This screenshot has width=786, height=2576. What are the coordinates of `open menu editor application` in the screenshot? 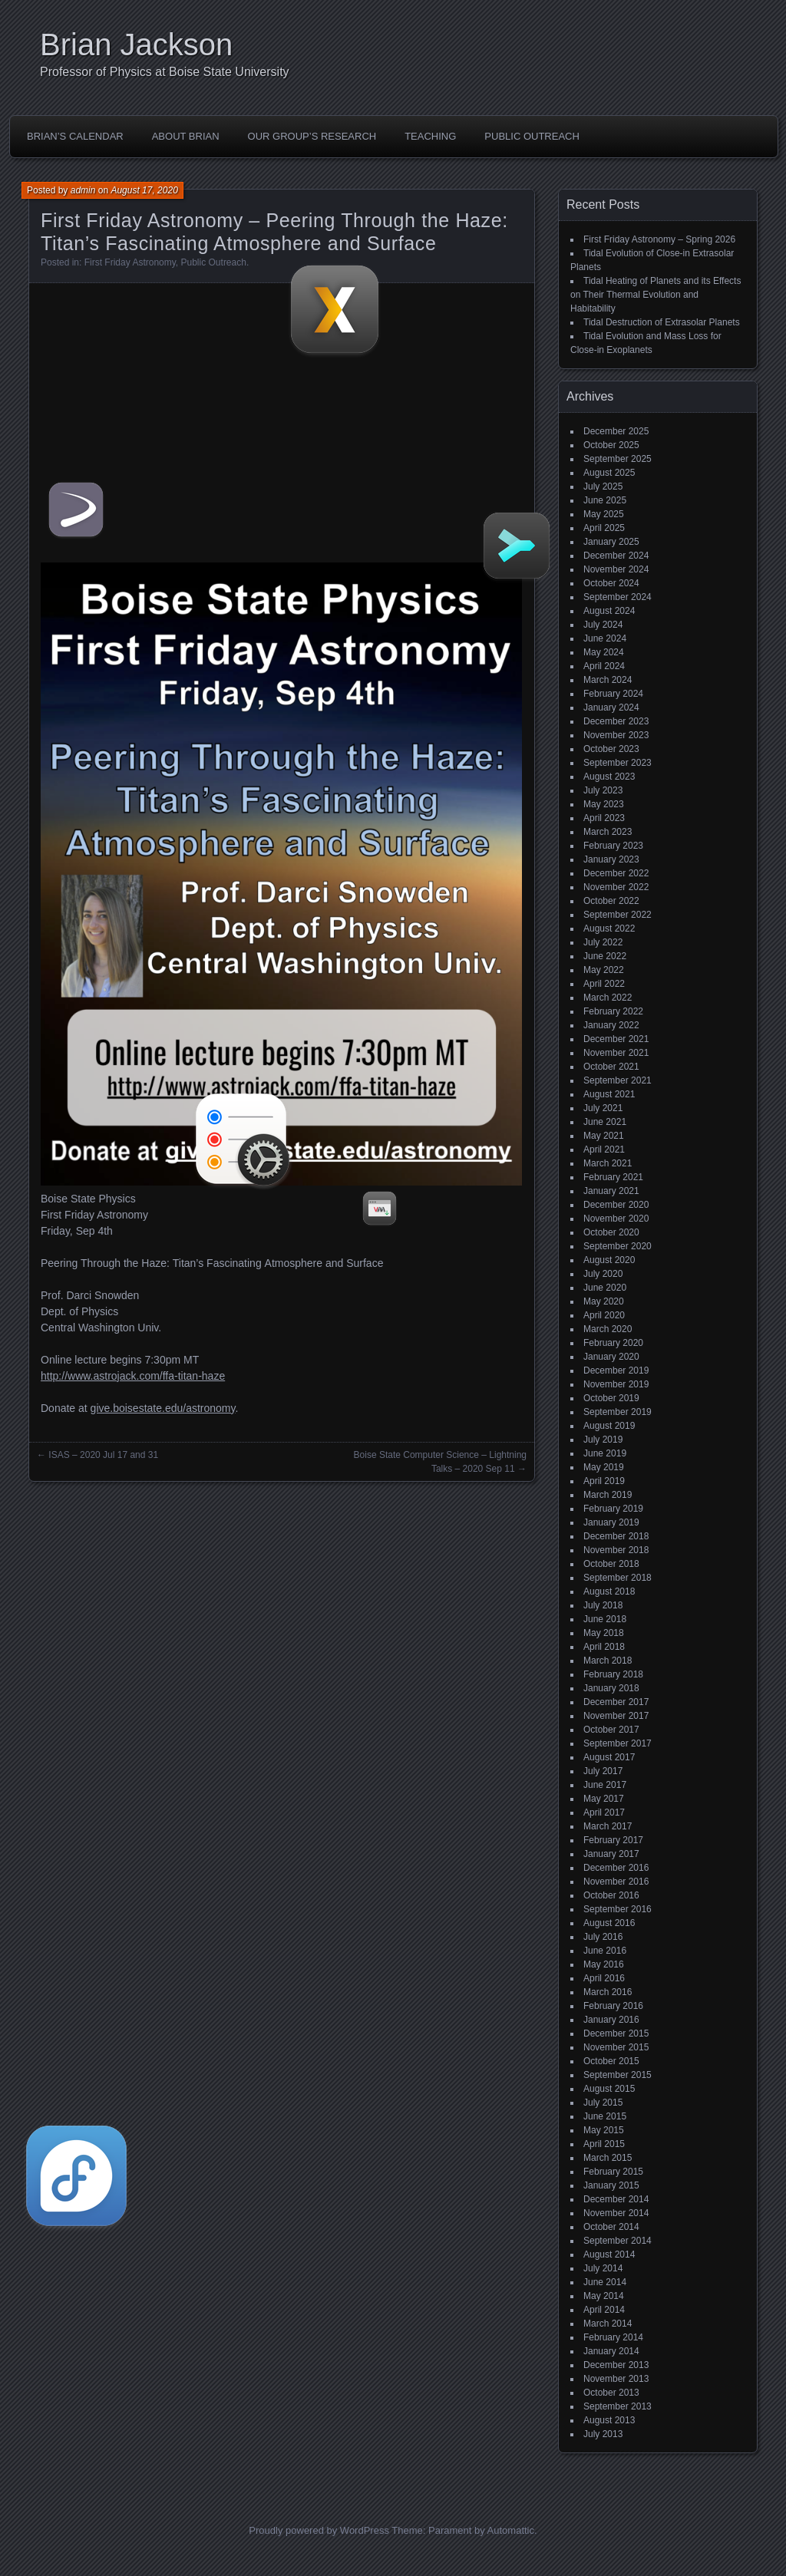 It's located at (241, 1139).